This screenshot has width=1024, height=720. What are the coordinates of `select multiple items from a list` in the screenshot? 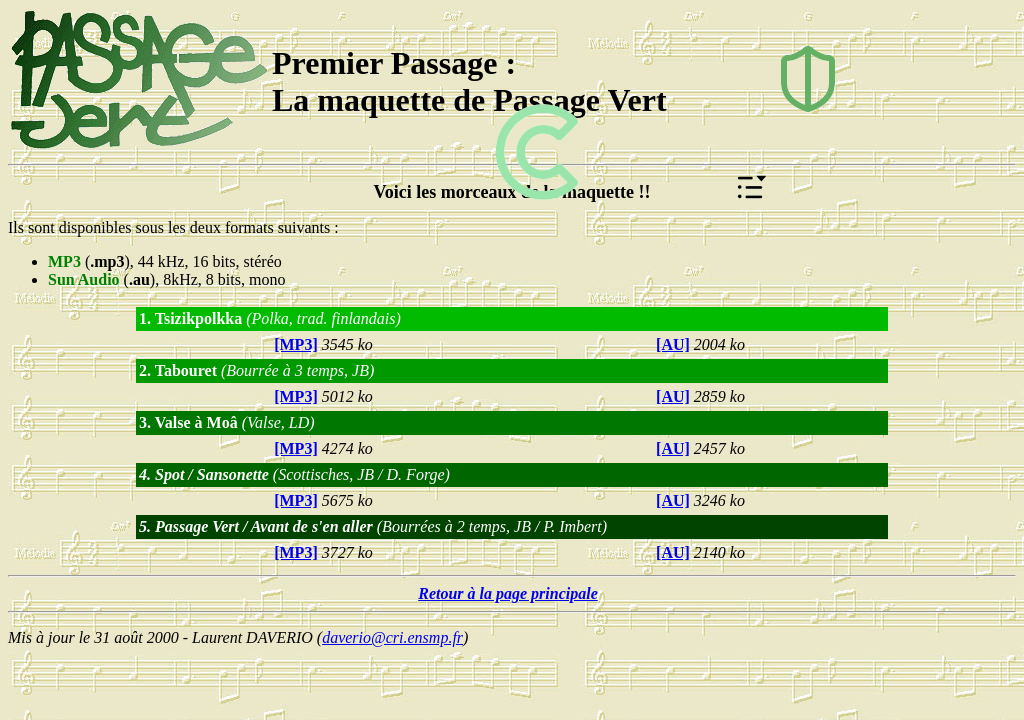 It's located at (751, 187).